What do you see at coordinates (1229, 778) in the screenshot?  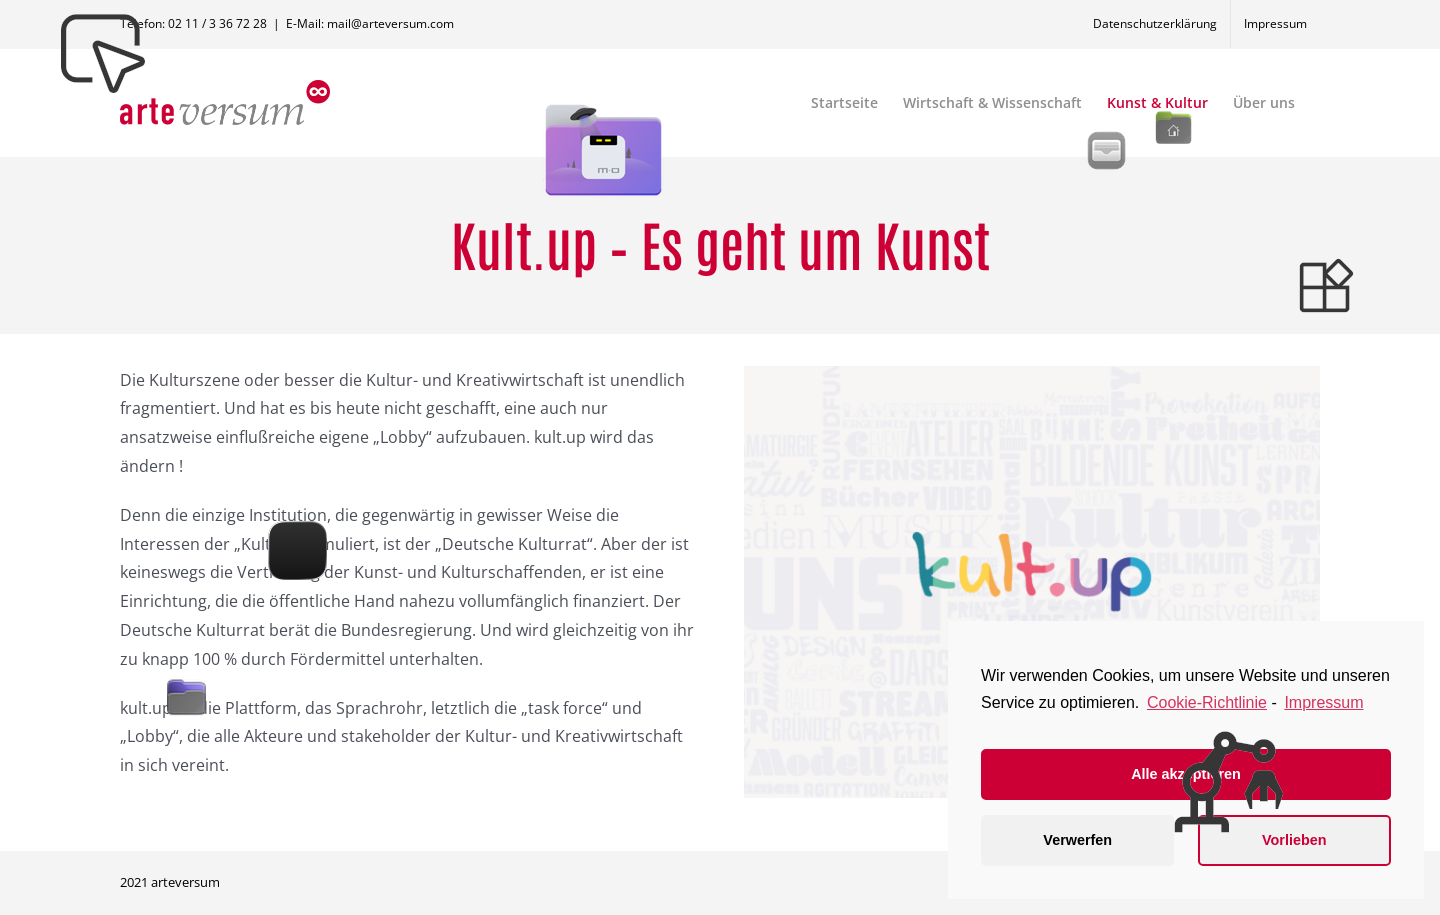 I see `open GNOME Builder IDE` at bounding box center [1229, 778].